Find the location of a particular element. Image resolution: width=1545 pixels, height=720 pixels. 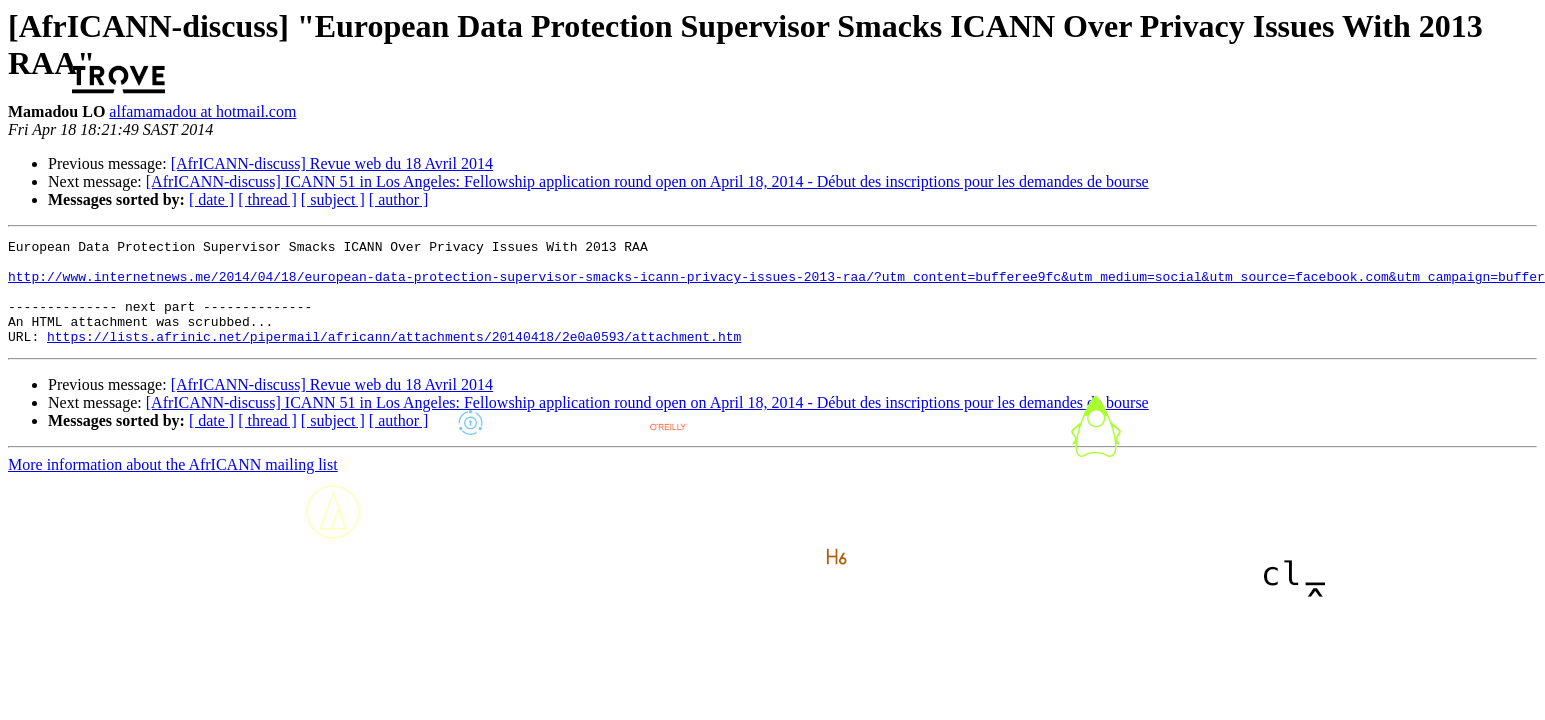

trove app or service logo is located at coordinates (118, 79).